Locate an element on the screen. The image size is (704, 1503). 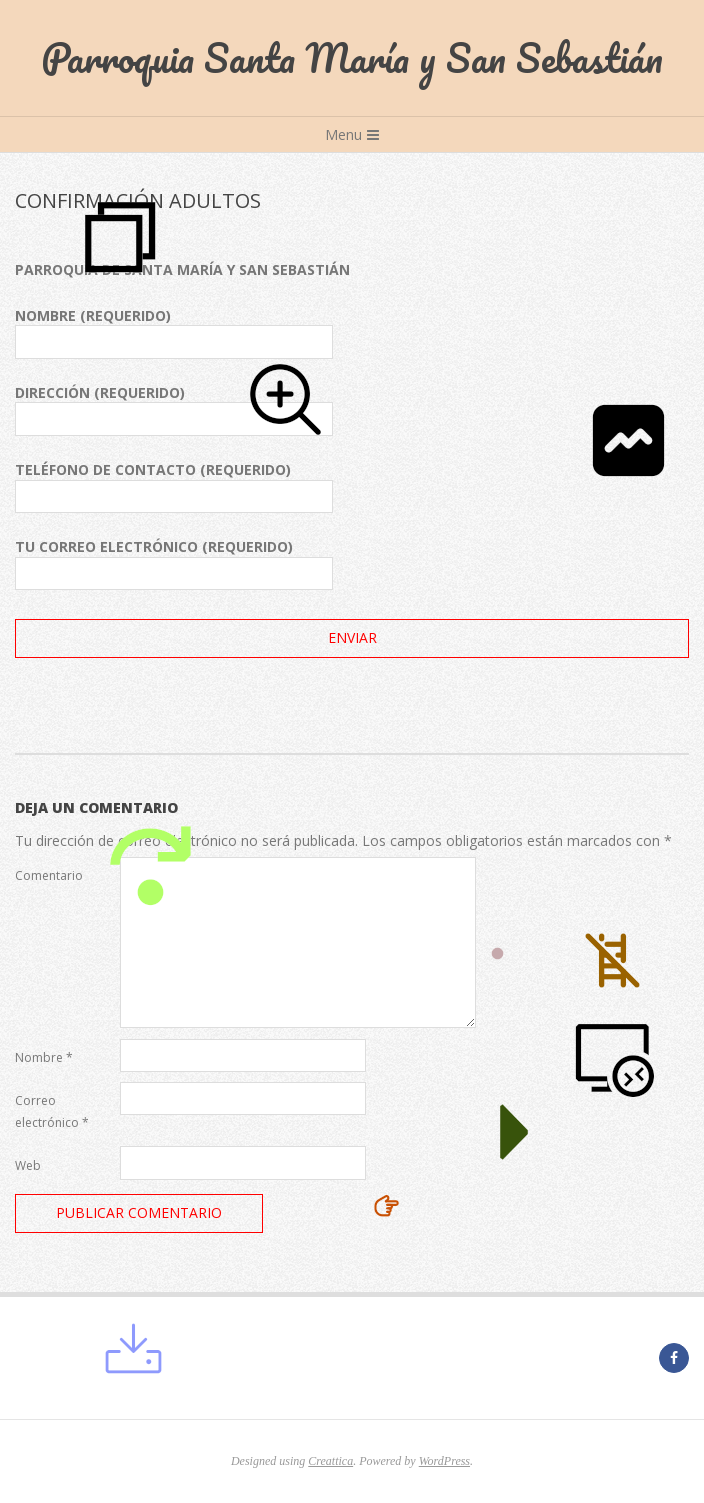
navigate to the next item or step is located at coordinates (386, 1206).